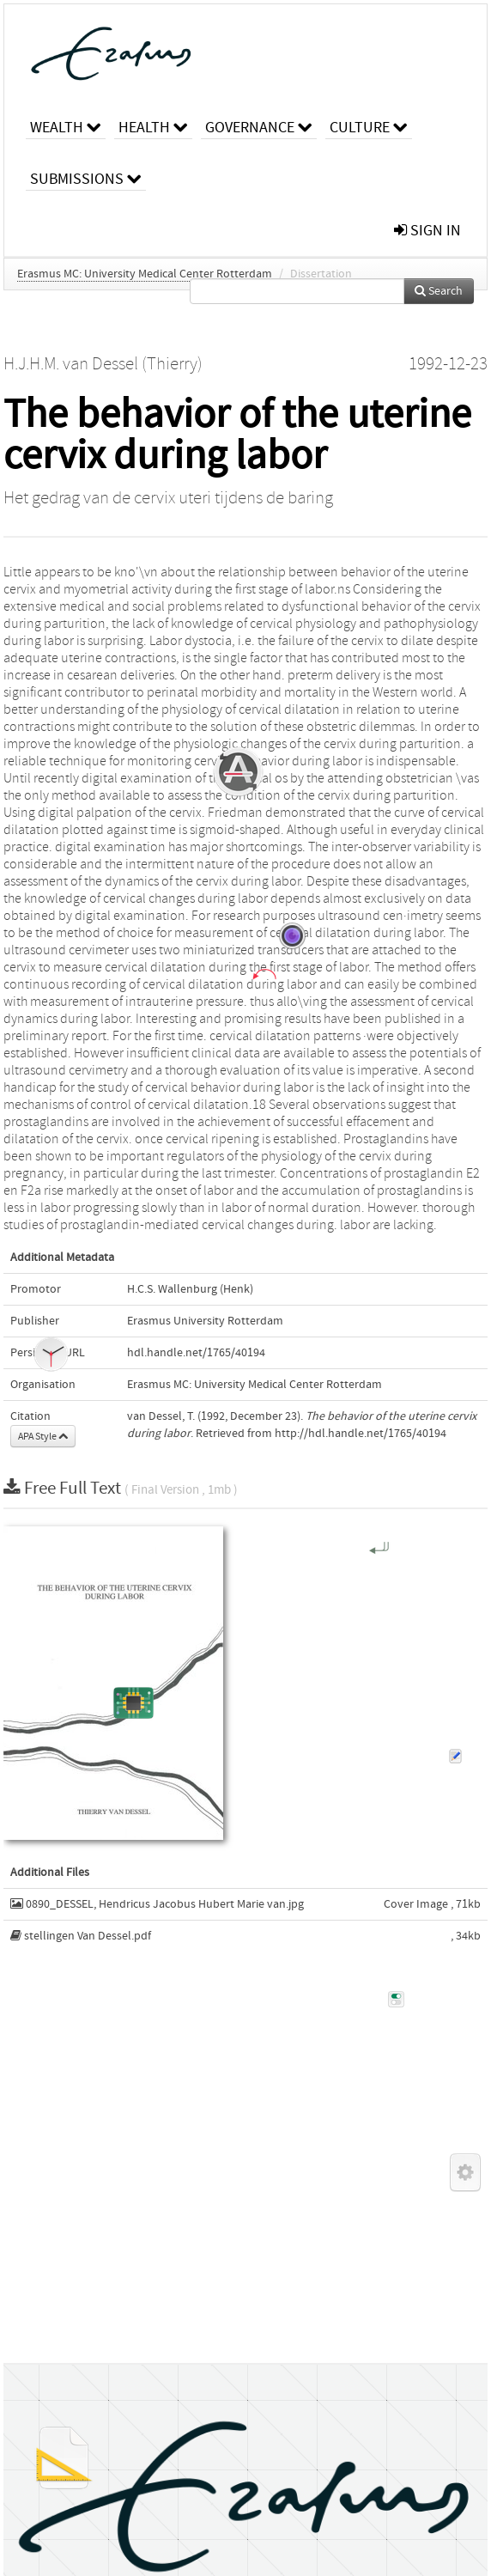 Image resolution: width=491 pixels, height=2576 pixels. What do you see at coordinates (292, 935) in the screenshot?
I see `open the camera app` at bounding box center [292, 935].